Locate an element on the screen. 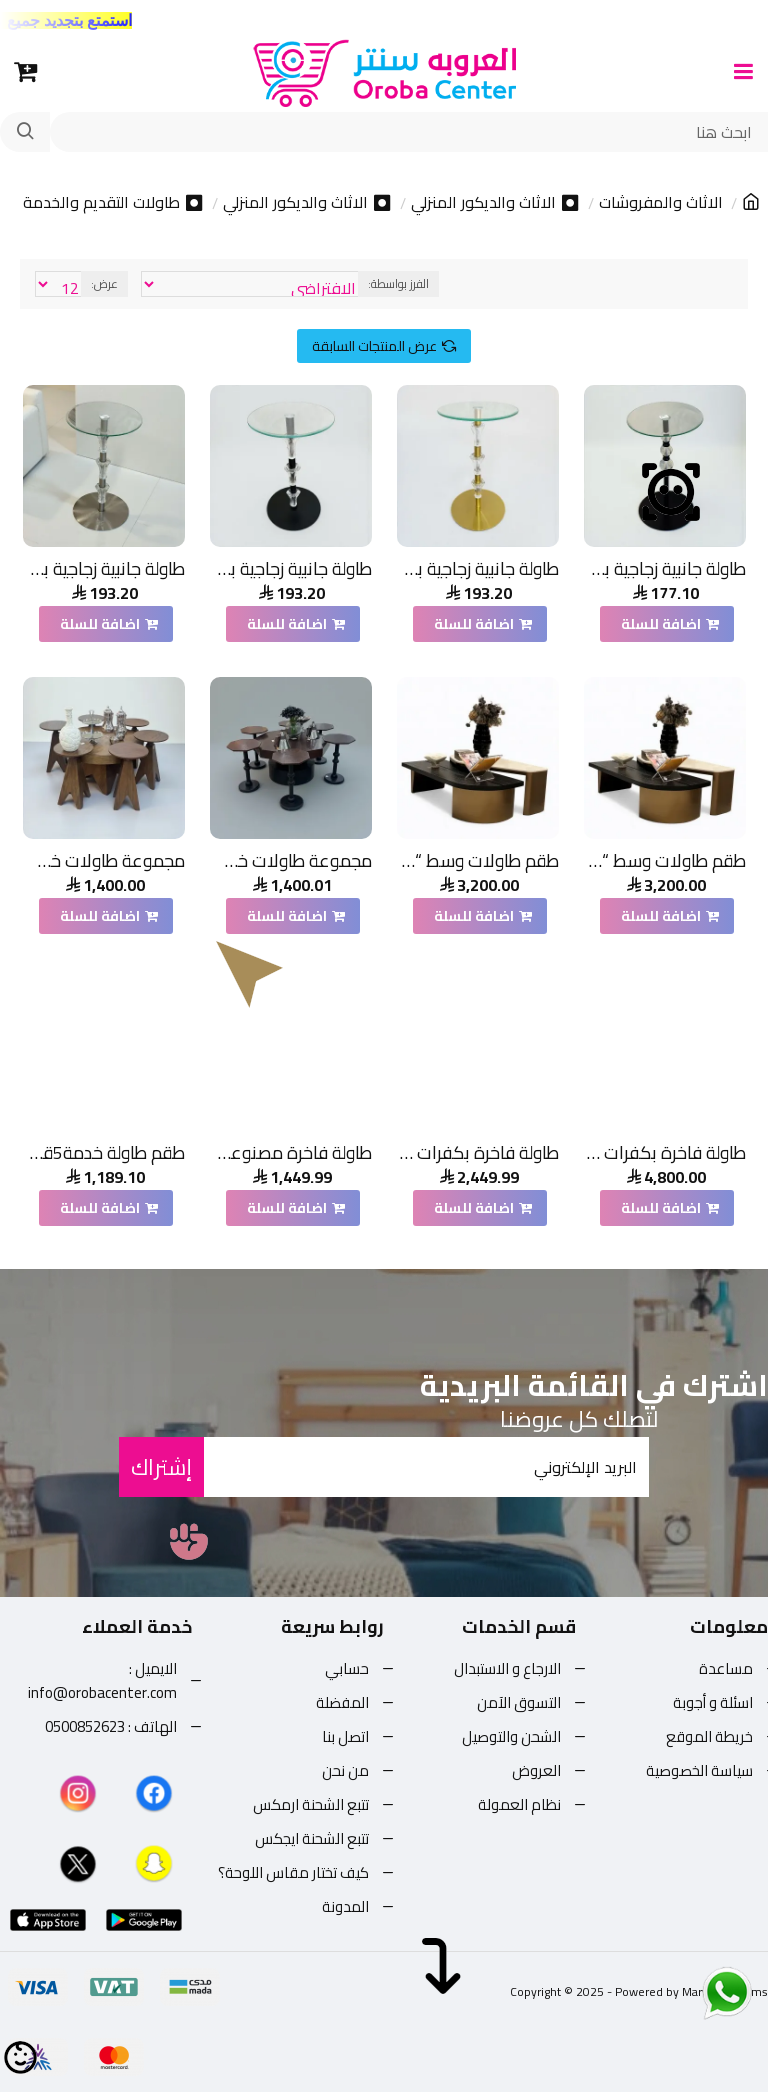 The height and width of the screenshot is (2092, 768). show current location on map is located at coordinates (249, 974).